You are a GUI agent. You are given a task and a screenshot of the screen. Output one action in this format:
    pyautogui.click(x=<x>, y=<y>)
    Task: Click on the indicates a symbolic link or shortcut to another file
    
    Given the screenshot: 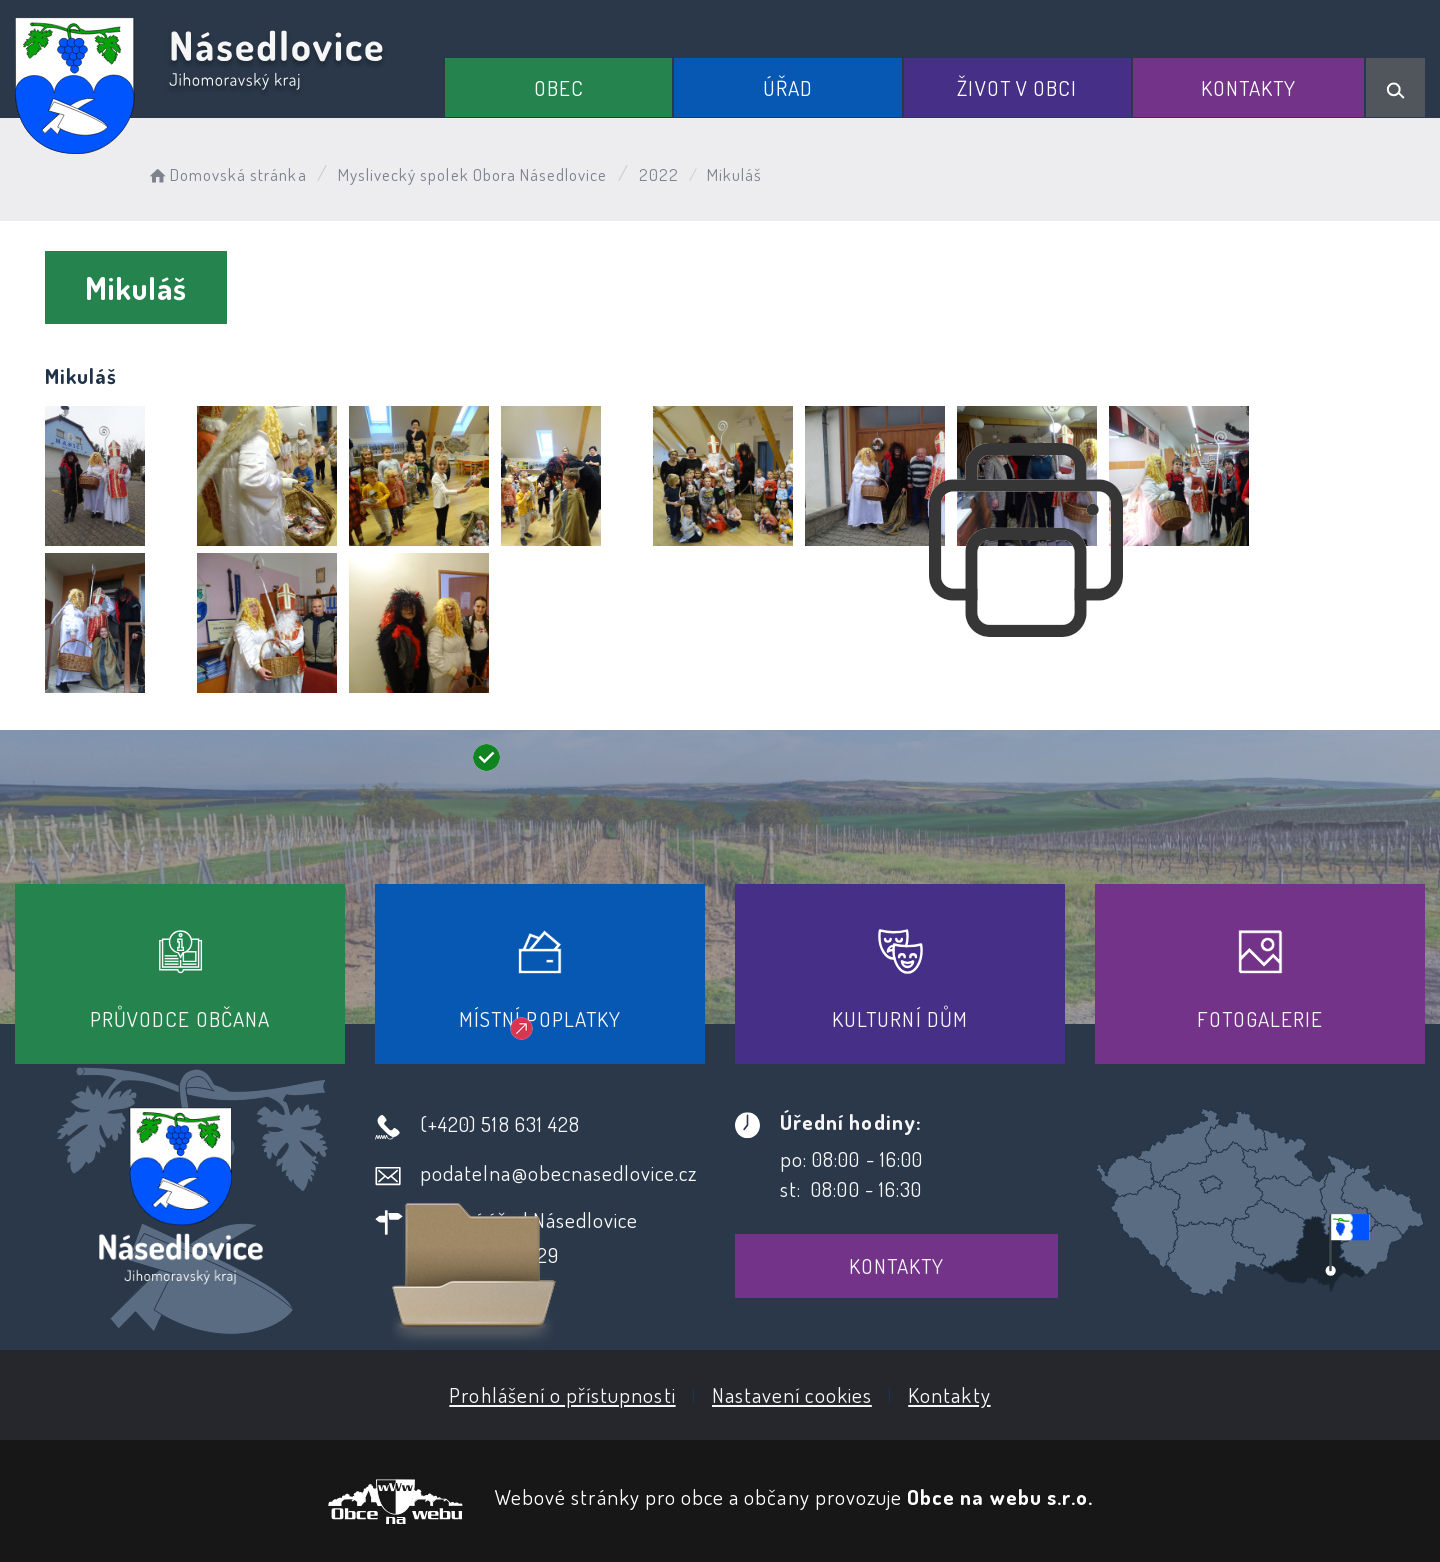 What is the action you would take?
    pyautogui.click(x=521, y=1028)
    